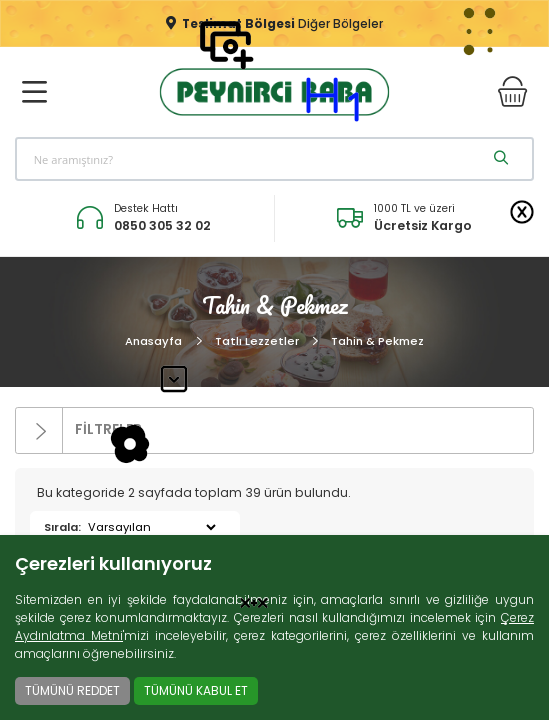  I want to click on format text as heading level 1, so click(331, 98).